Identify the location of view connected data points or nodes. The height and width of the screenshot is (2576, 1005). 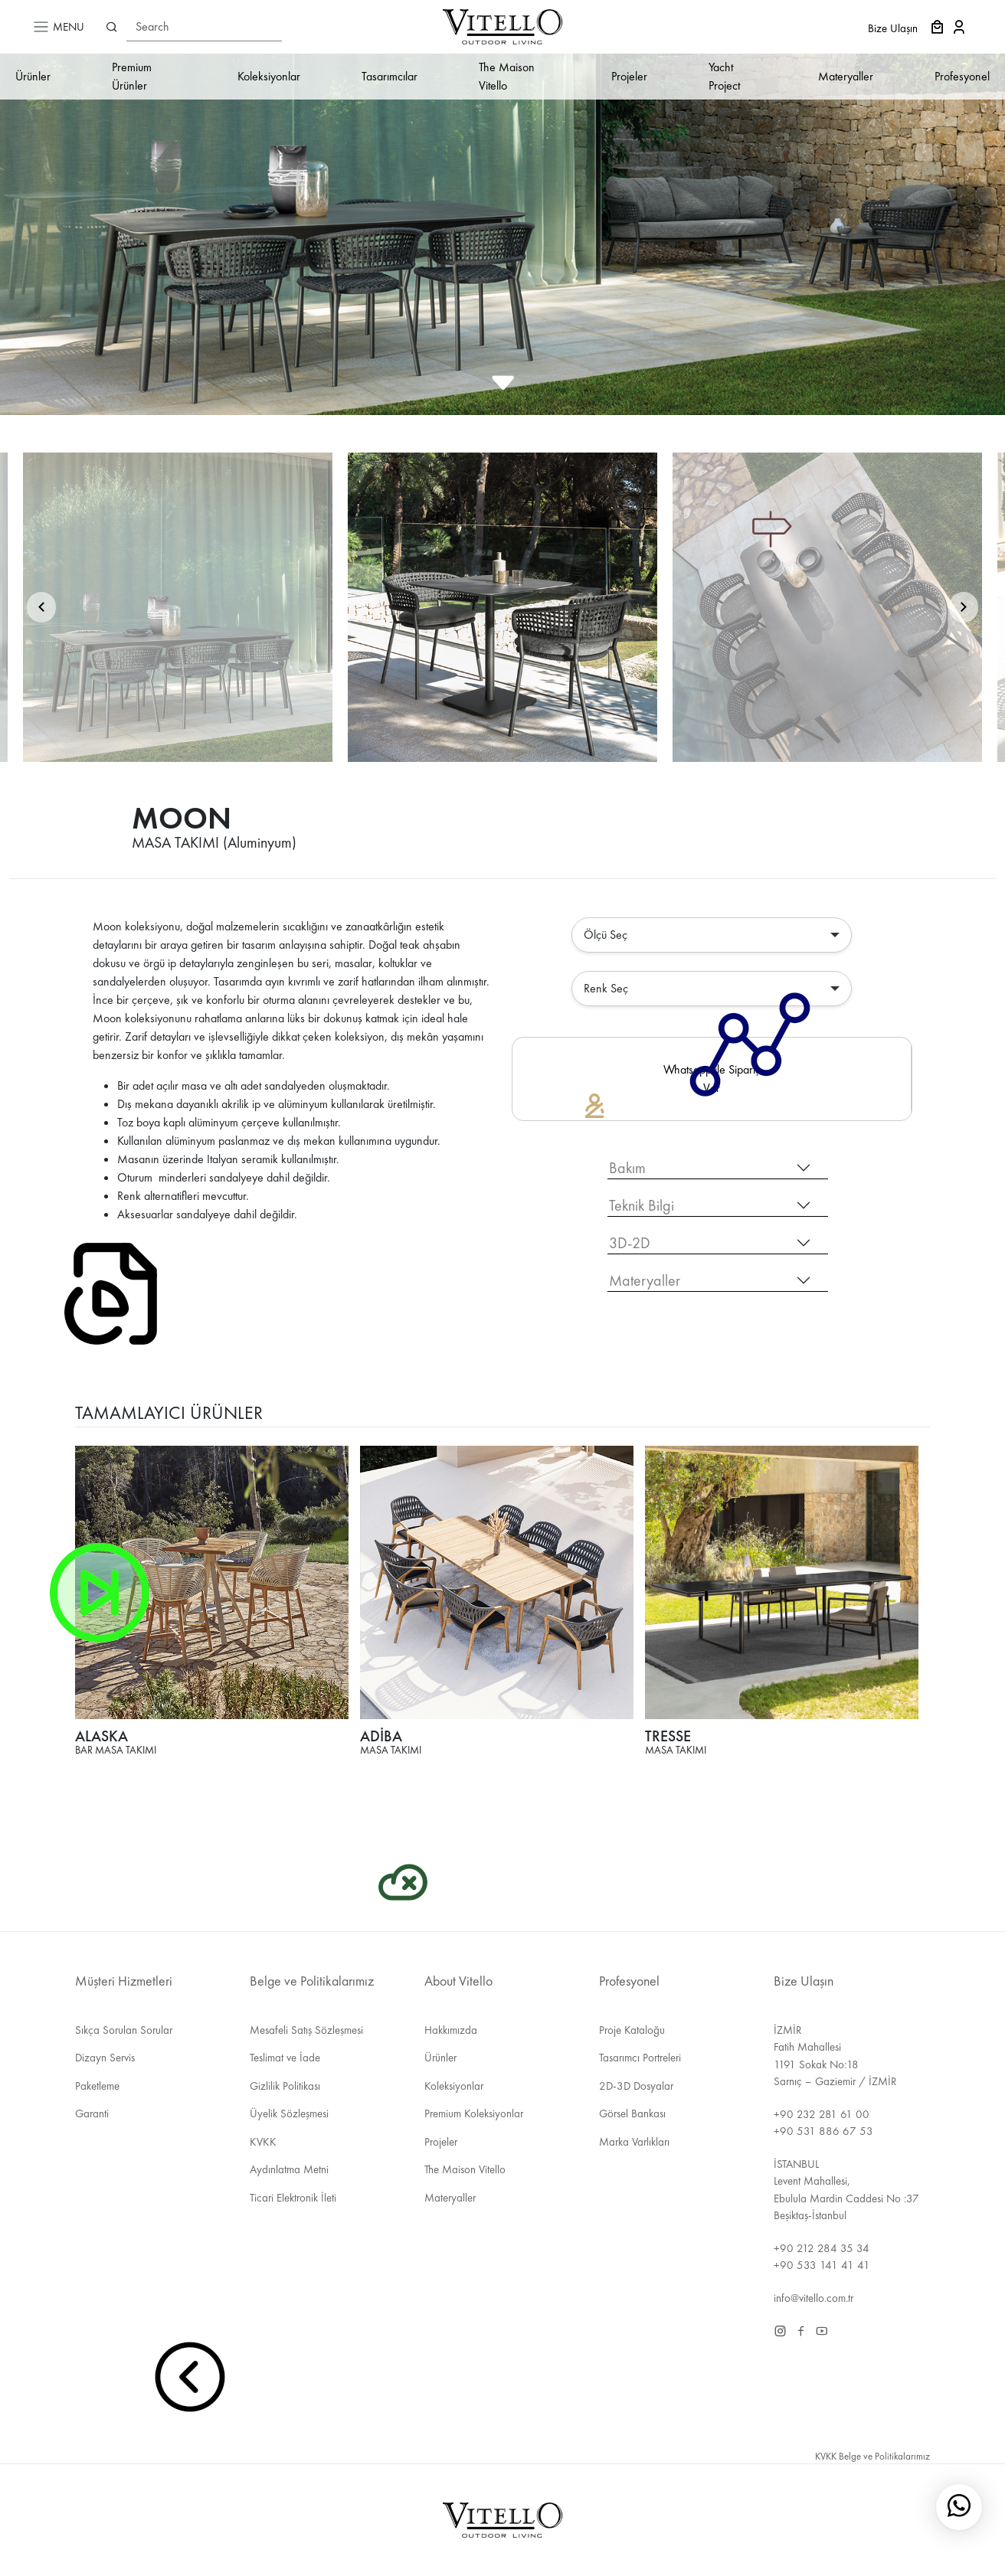
(750, 1044).